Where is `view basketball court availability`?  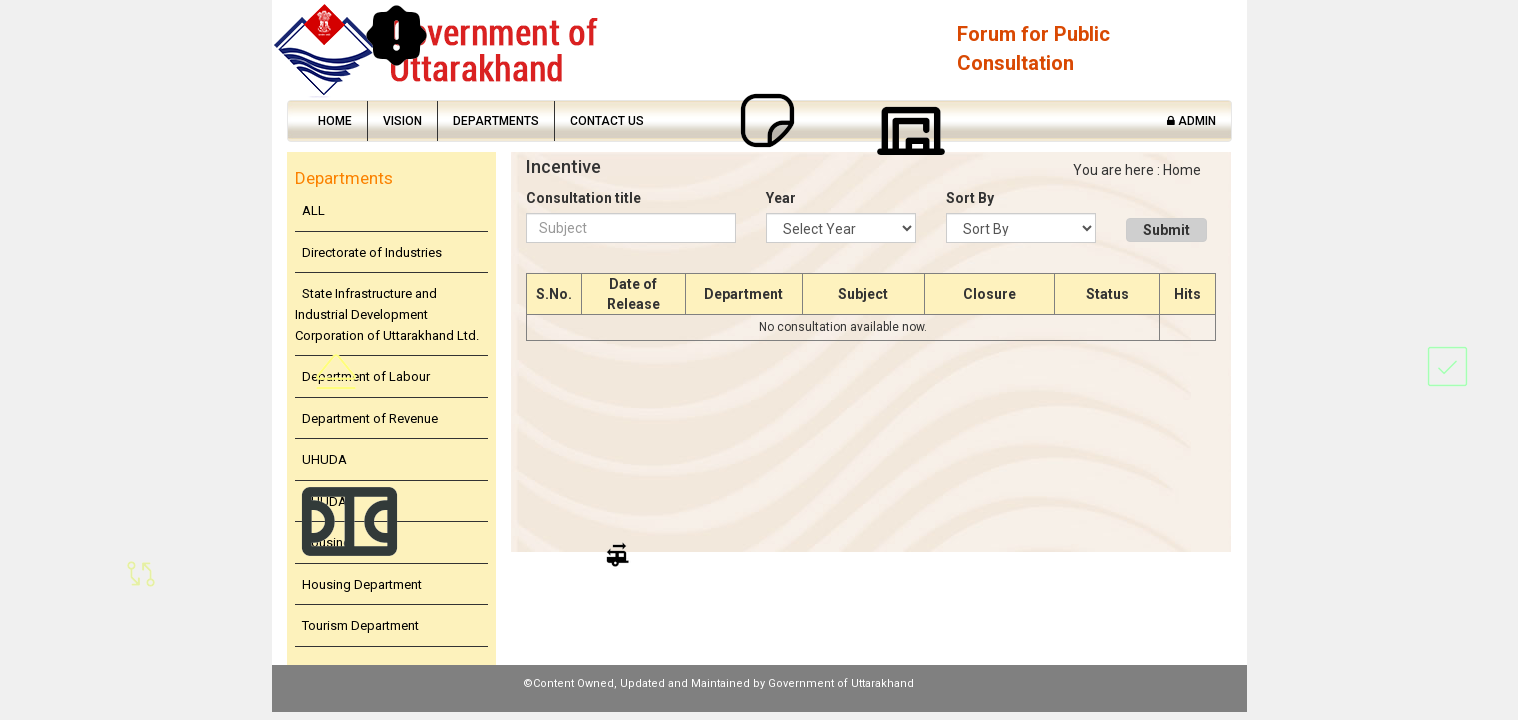
view basketball court availability is located at coordinates (349, 521).